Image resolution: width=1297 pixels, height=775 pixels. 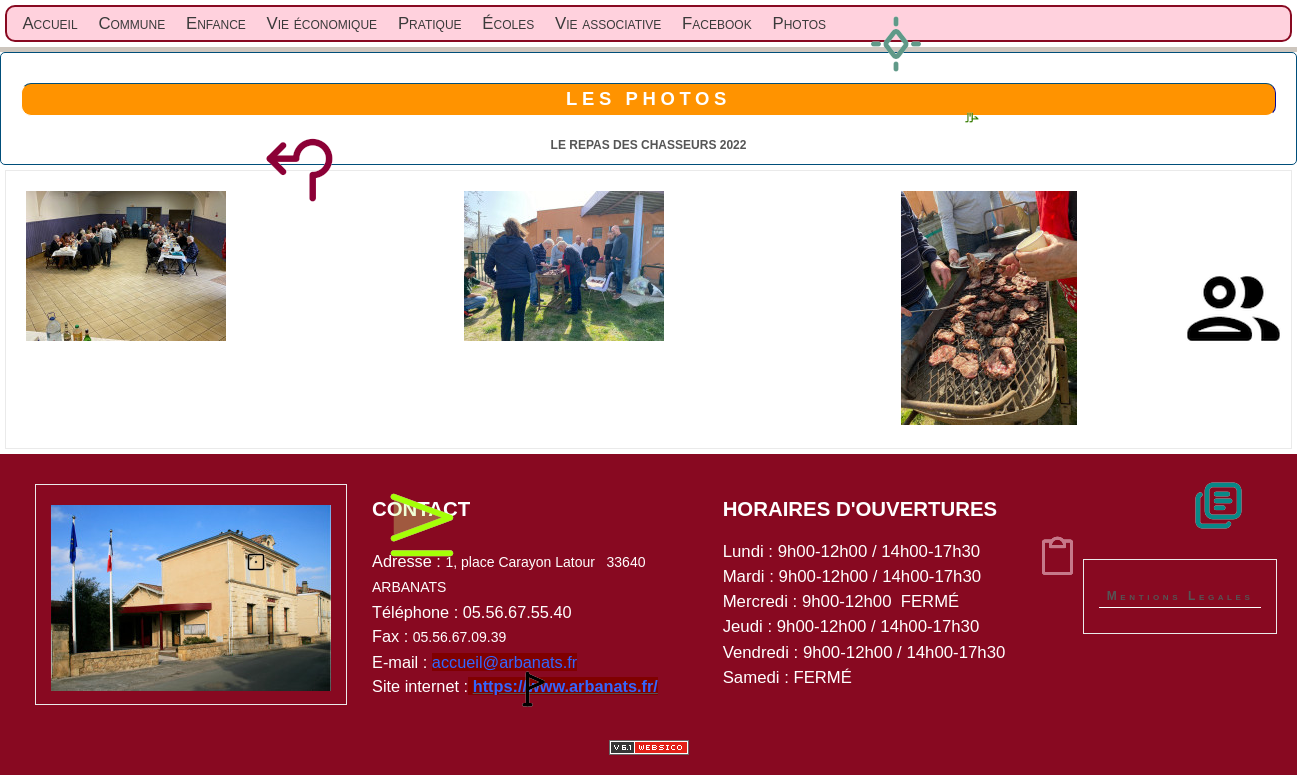 I want to click on switch to arabic language, so click(x=971, y=117).